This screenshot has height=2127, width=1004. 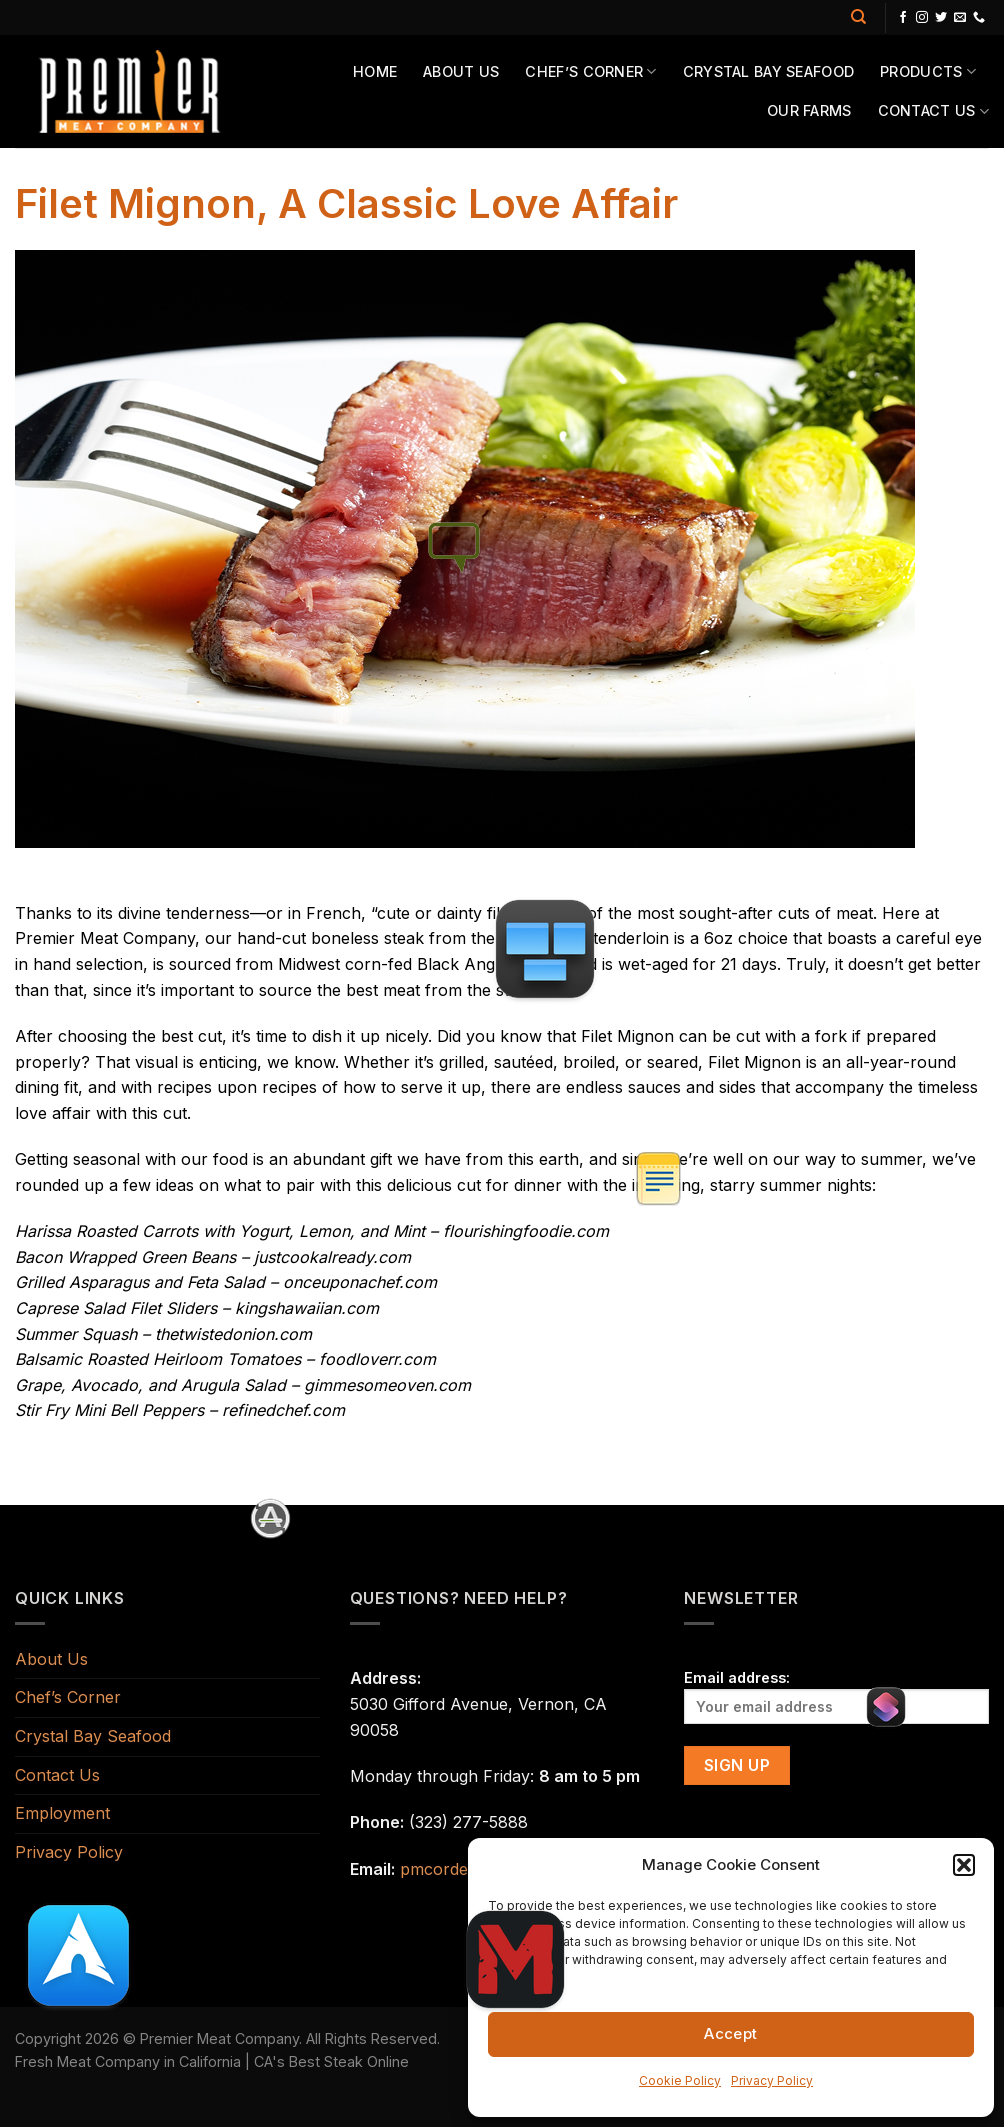 I want to click on open the shortcuts app, so click(x=886, y=1707).